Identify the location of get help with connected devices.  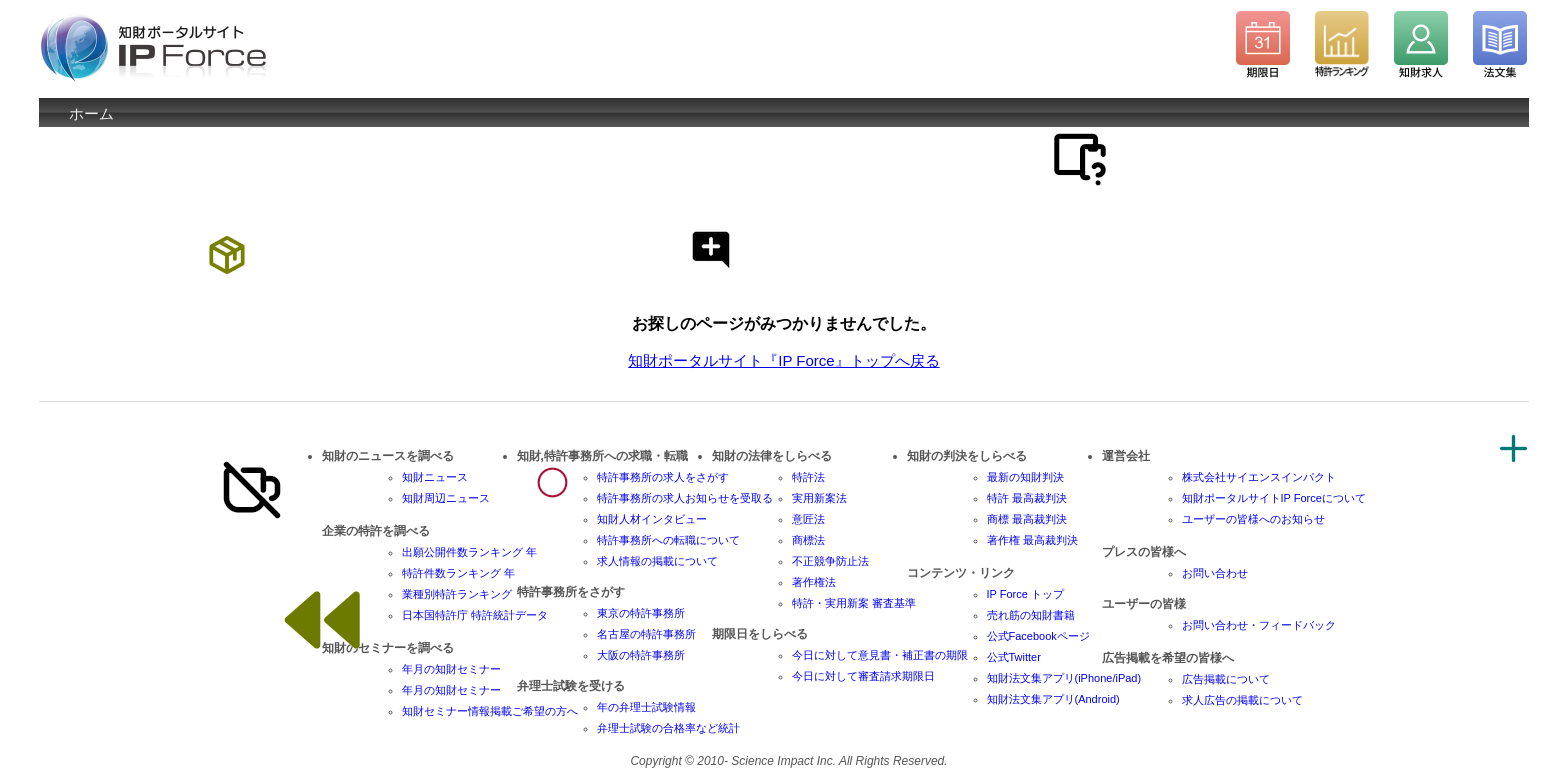
(1080, 157).